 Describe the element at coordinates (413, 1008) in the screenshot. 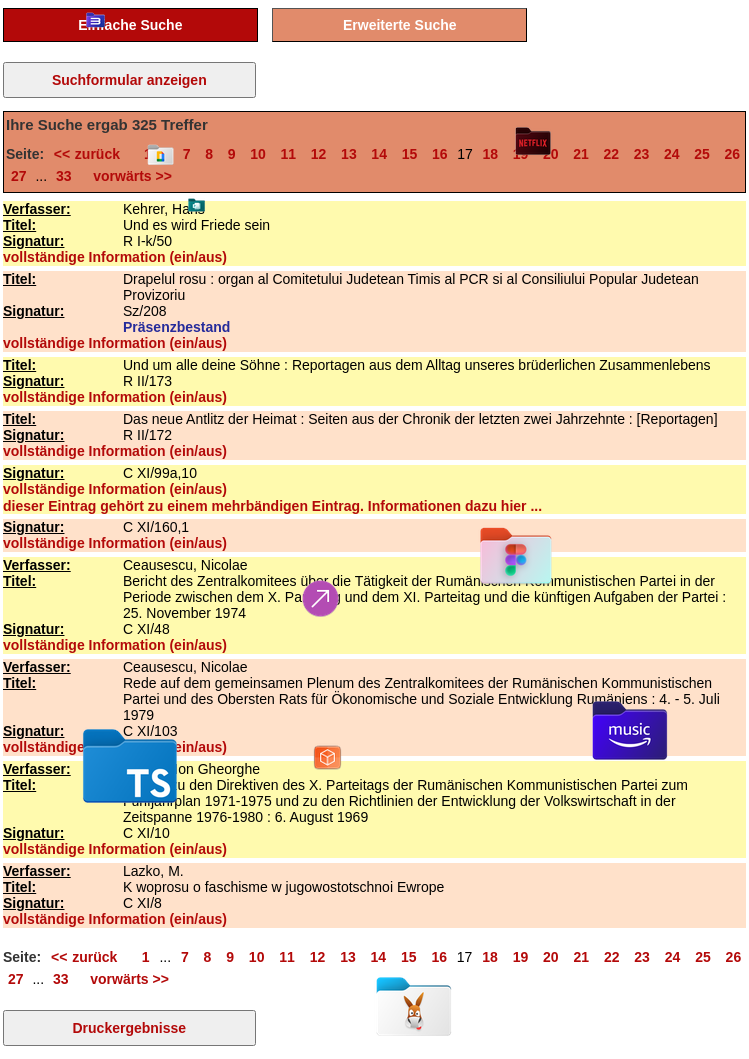

I see `open eMule downloads folder` at that location.